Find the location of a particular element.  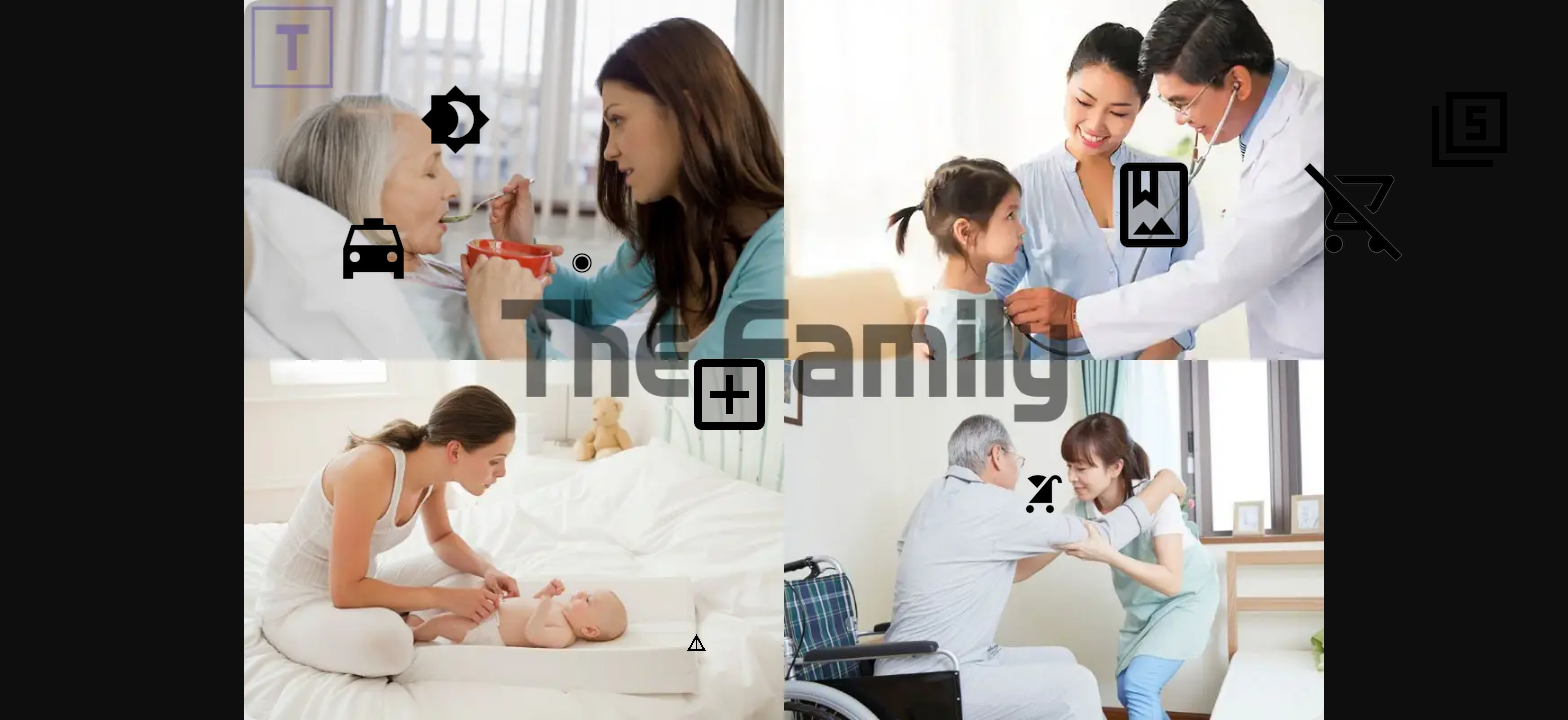

toggle dark mode or night theme is located at coordinates (455, 119).